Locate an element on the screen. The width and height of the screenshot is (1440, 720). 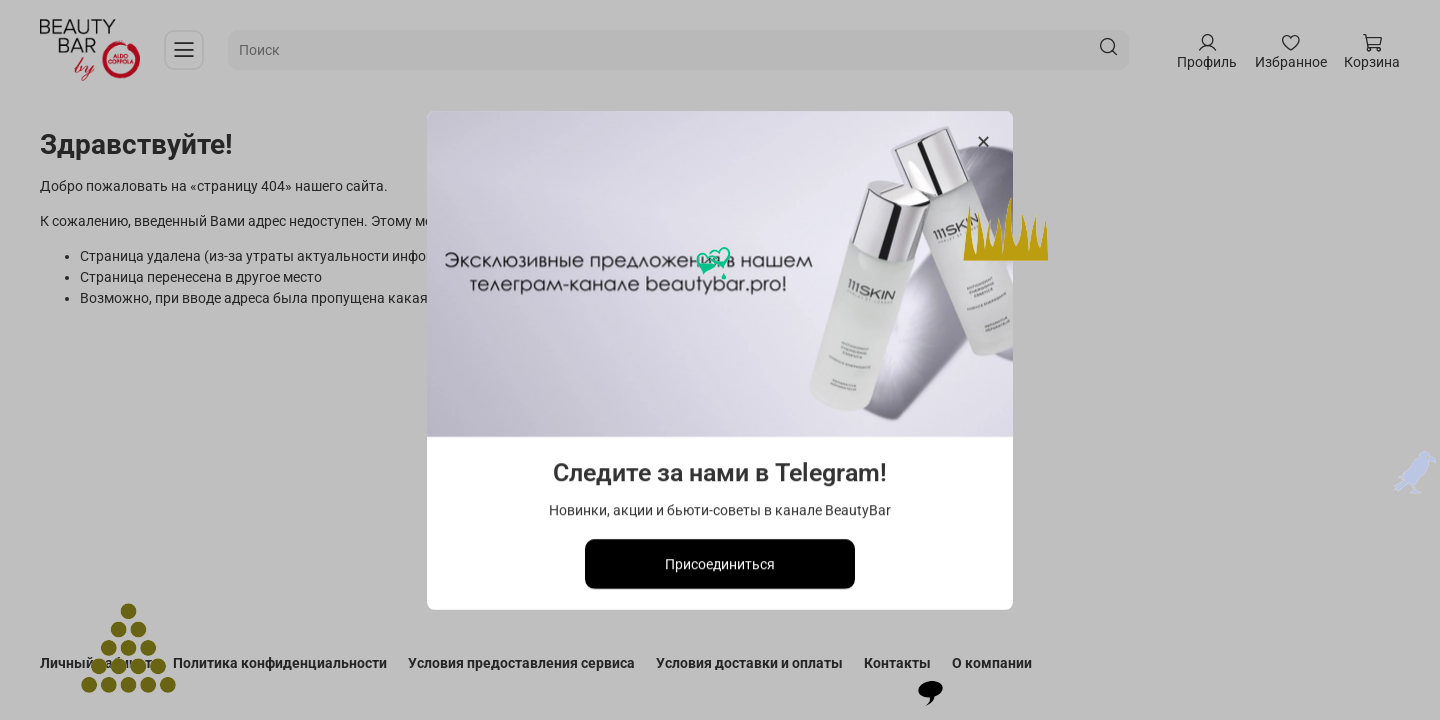
transfer health or life points between characters is located at coordinates (713, 262).